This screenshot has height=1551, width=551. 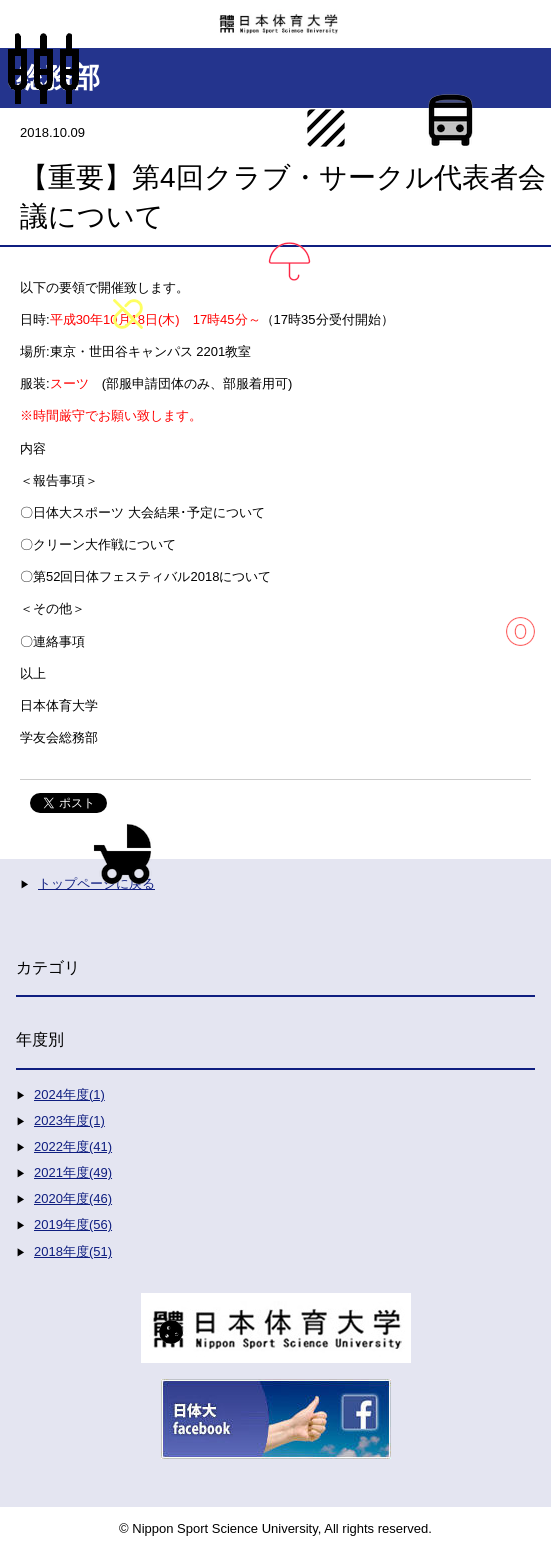 I want to click on manage cookie preferences, so click(x=171, y=1332).